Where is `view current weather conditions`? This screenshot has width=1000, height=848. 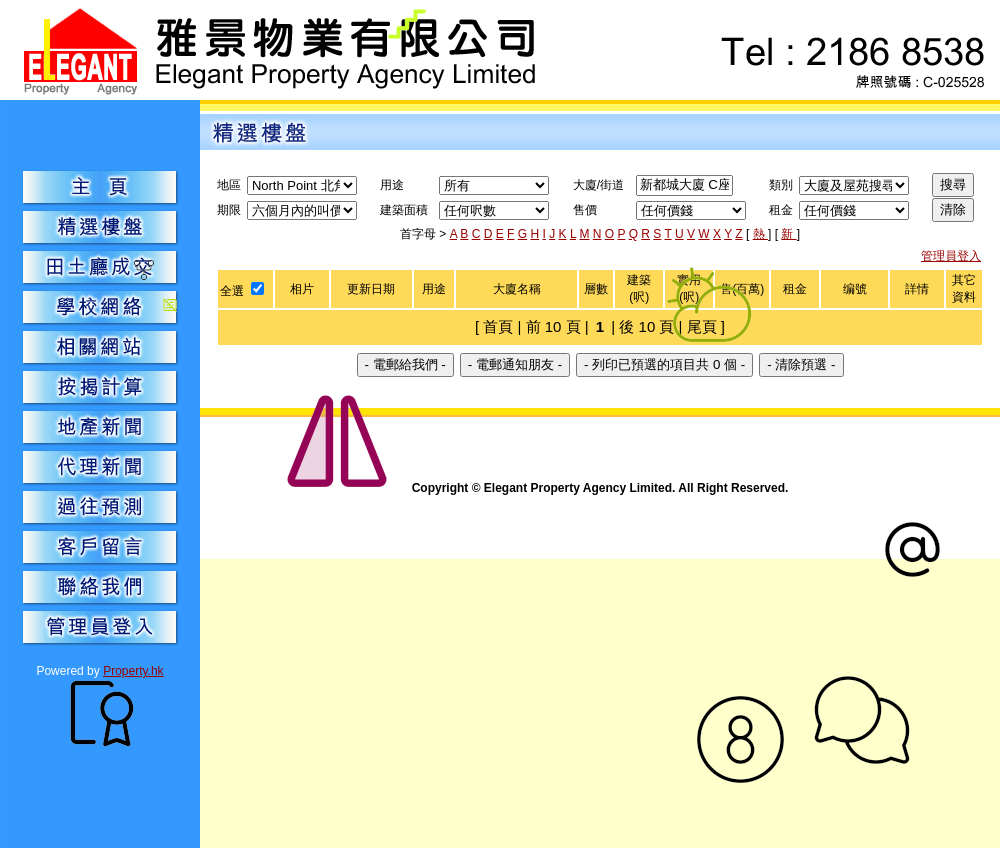
view current weather conditions is located at coordinates (709, 306).